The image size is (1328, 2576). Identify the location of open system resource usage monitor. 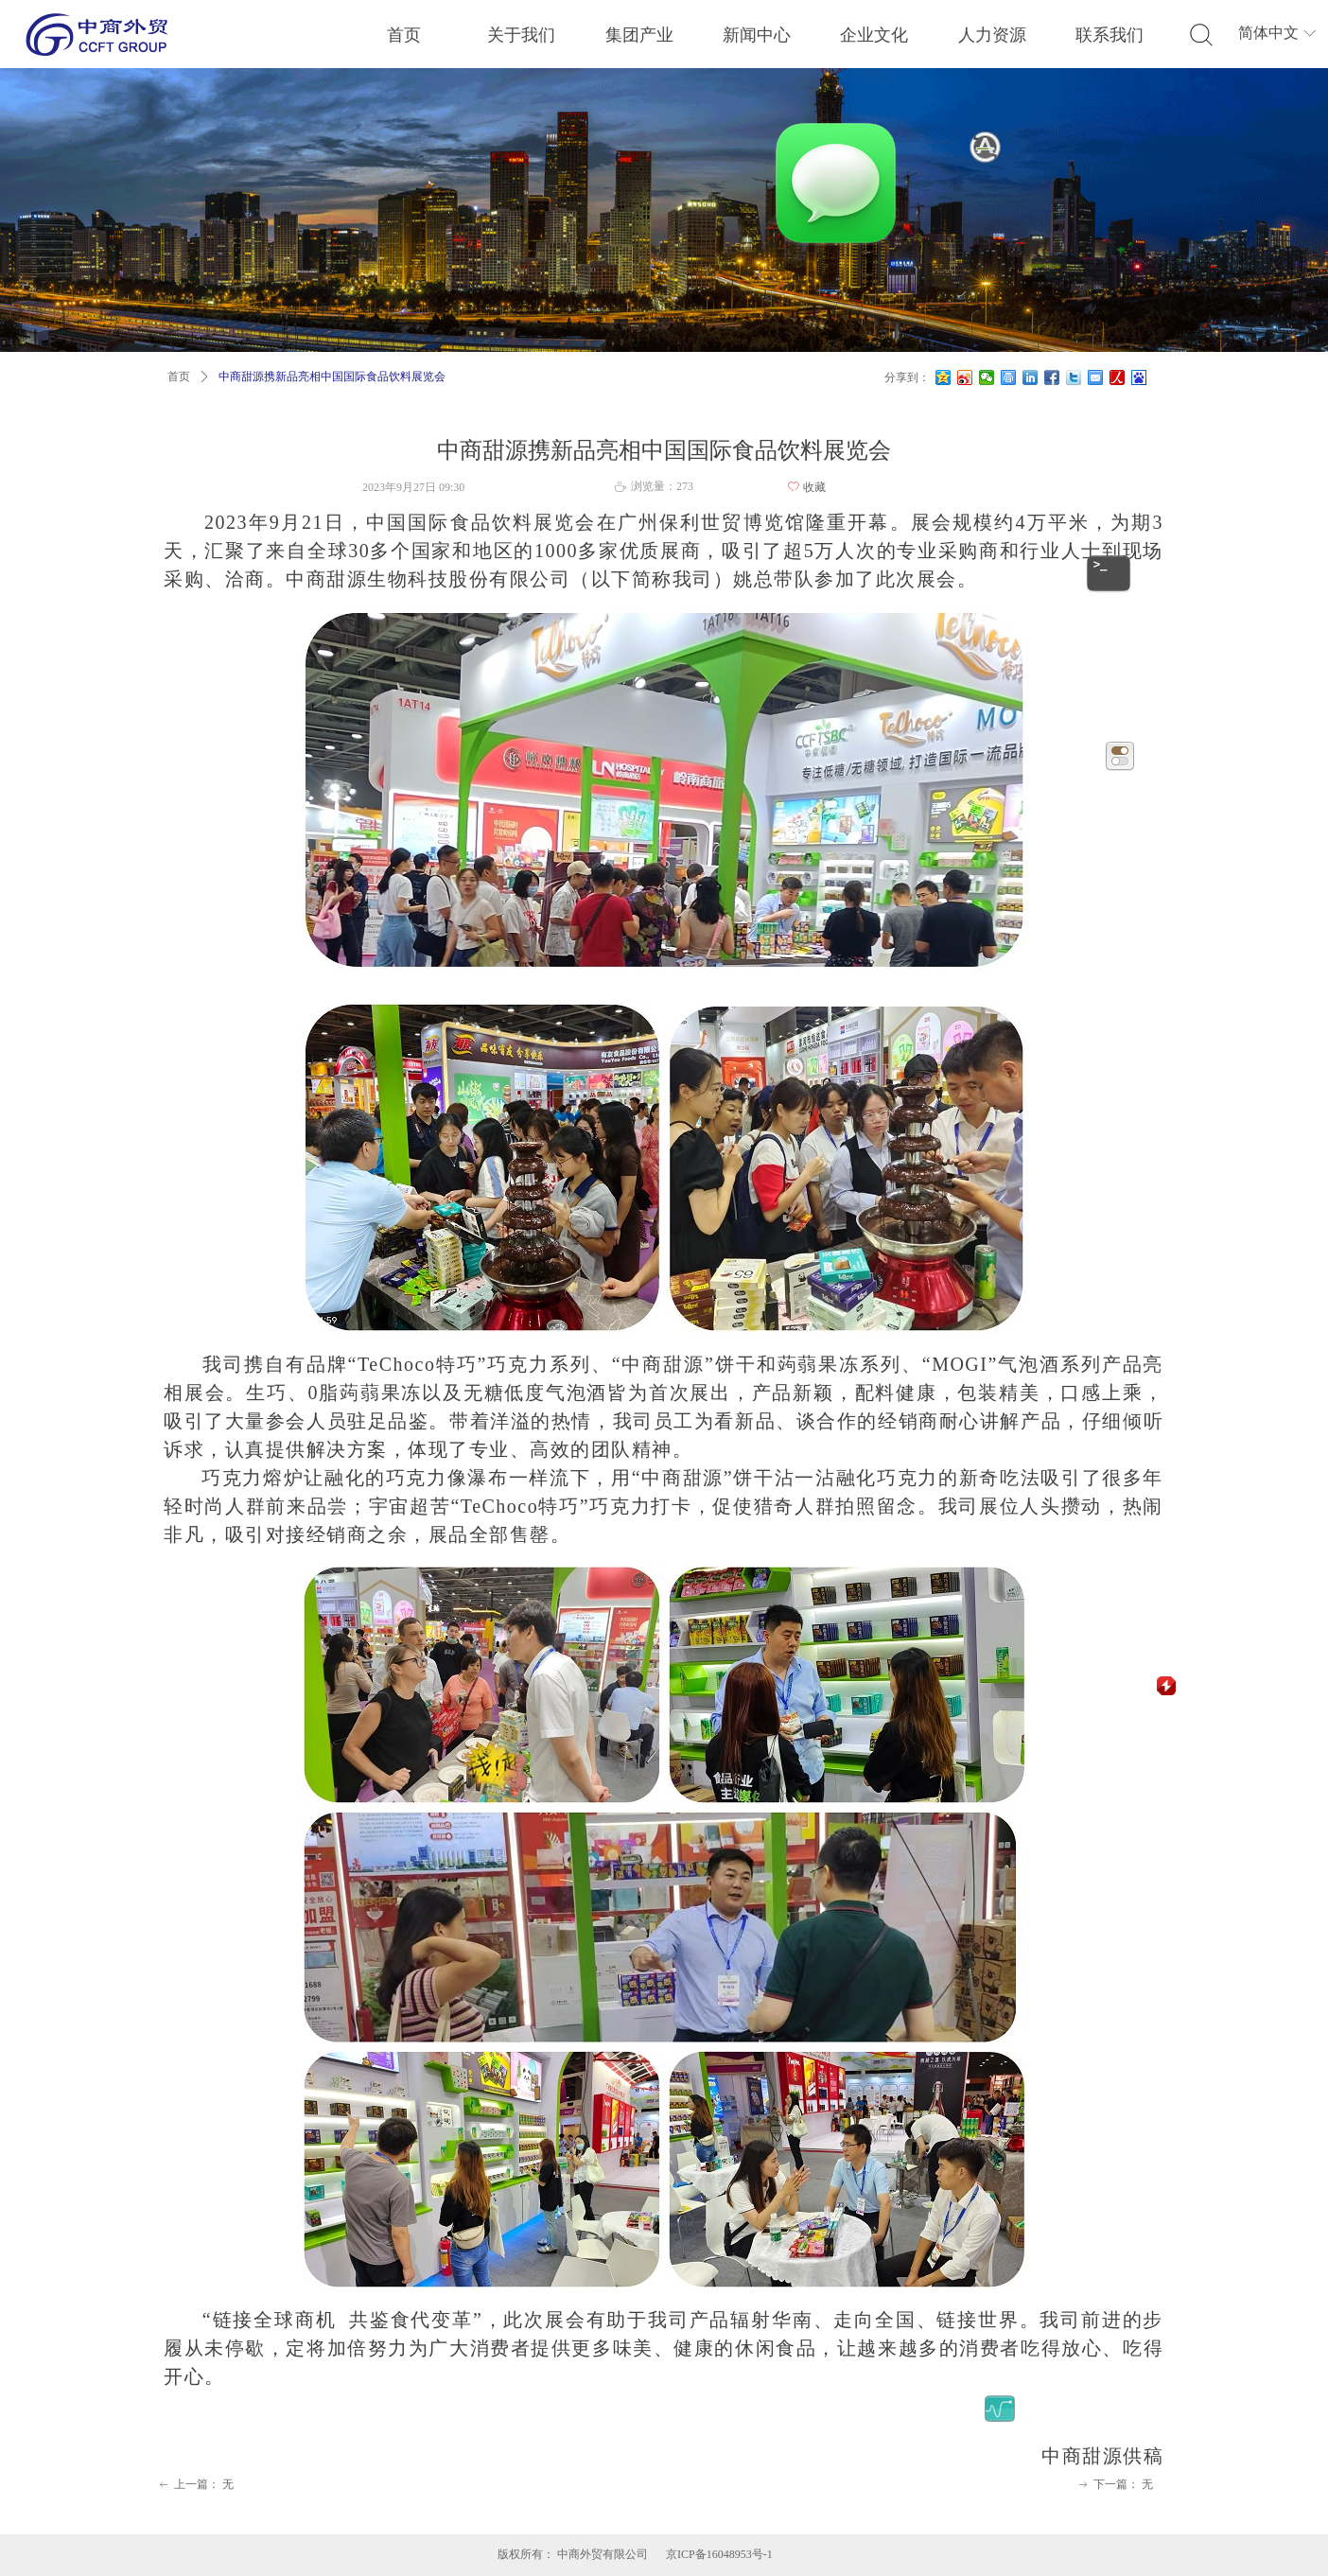
(1000, 2409).